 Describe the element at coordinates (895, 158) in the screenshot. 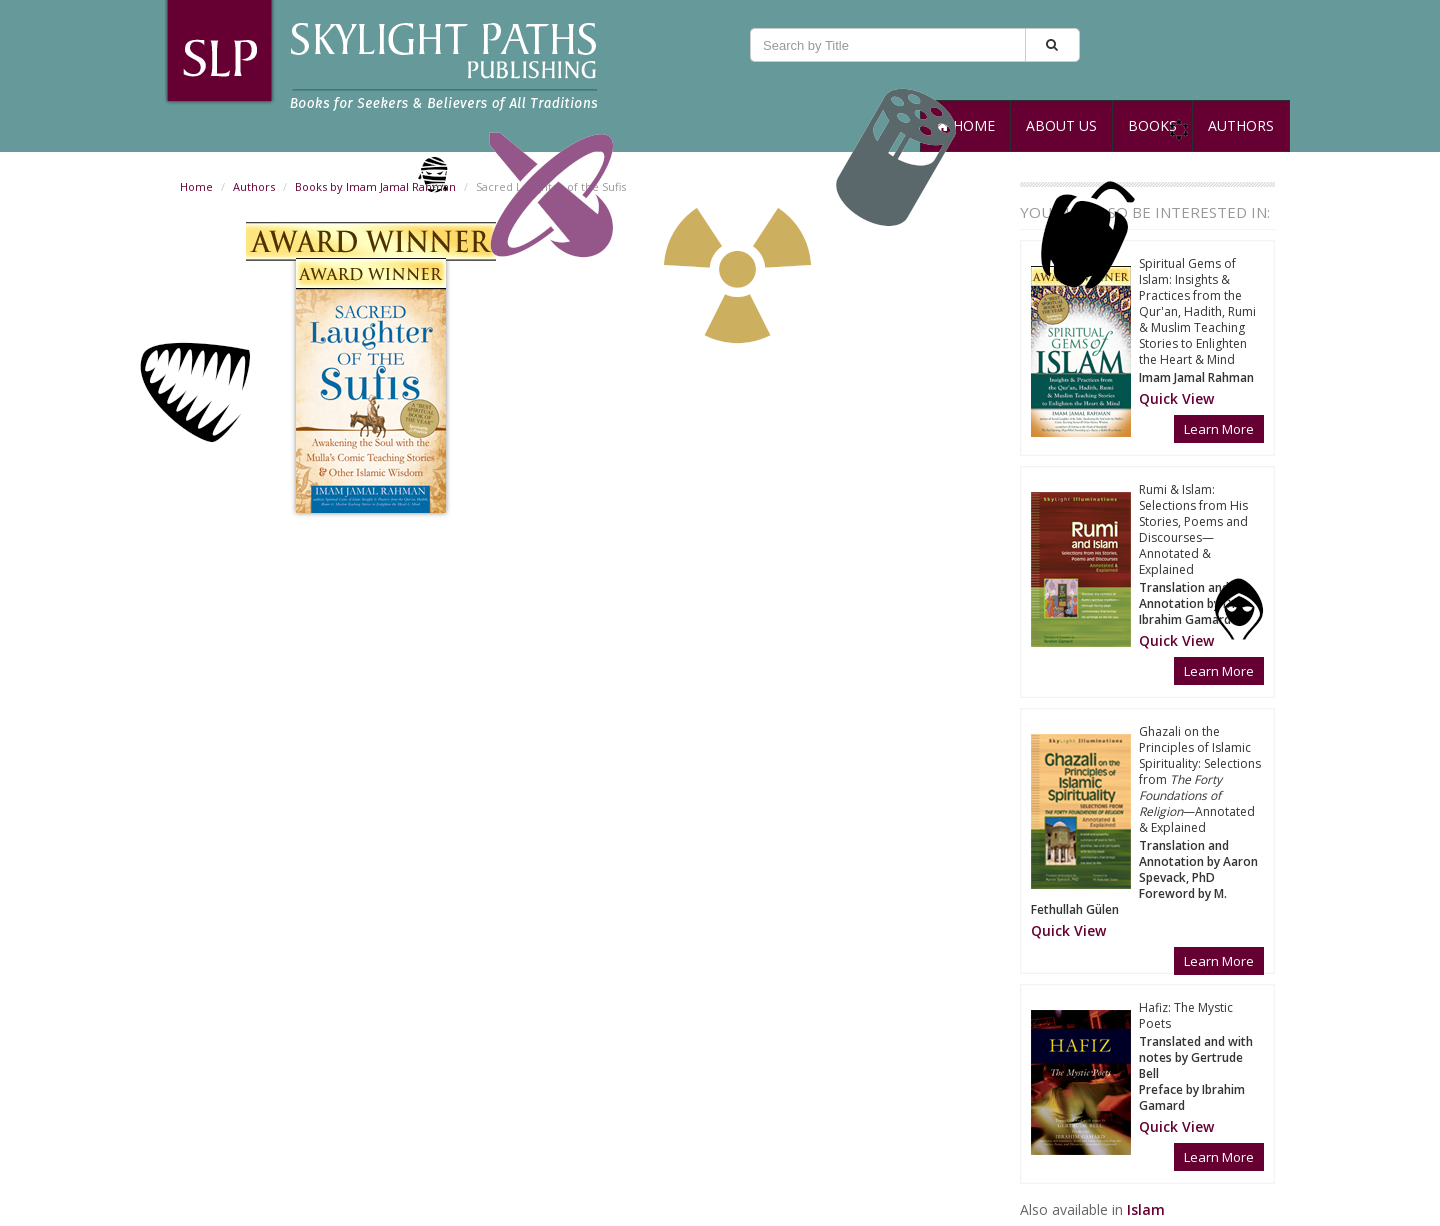

I see `add seasoning or flavor options` at that location.